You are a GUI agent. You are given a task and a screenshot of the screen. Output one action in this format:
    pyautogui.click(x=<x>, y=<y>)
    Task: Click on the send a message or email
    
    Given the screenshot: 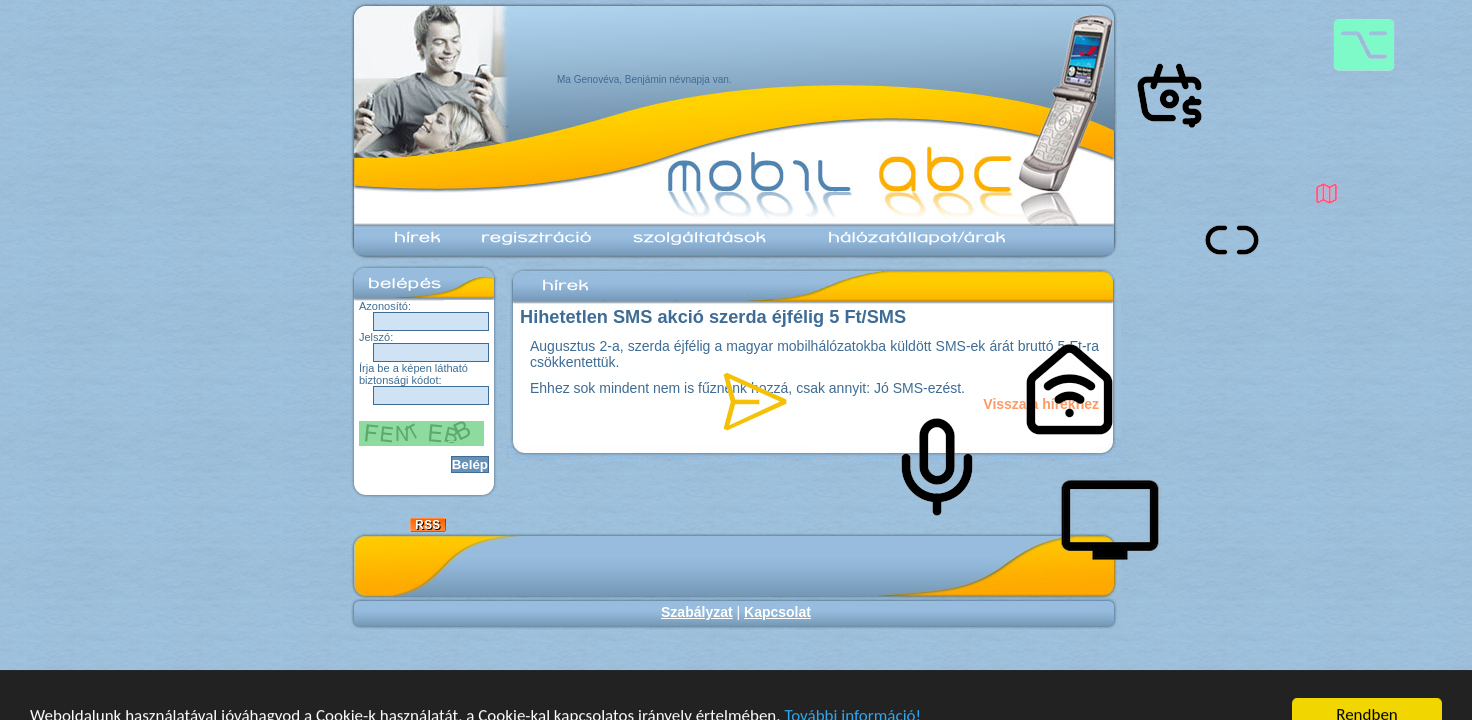 What is the action you would take?
    pyautogui.click(x=755, y=402)
    